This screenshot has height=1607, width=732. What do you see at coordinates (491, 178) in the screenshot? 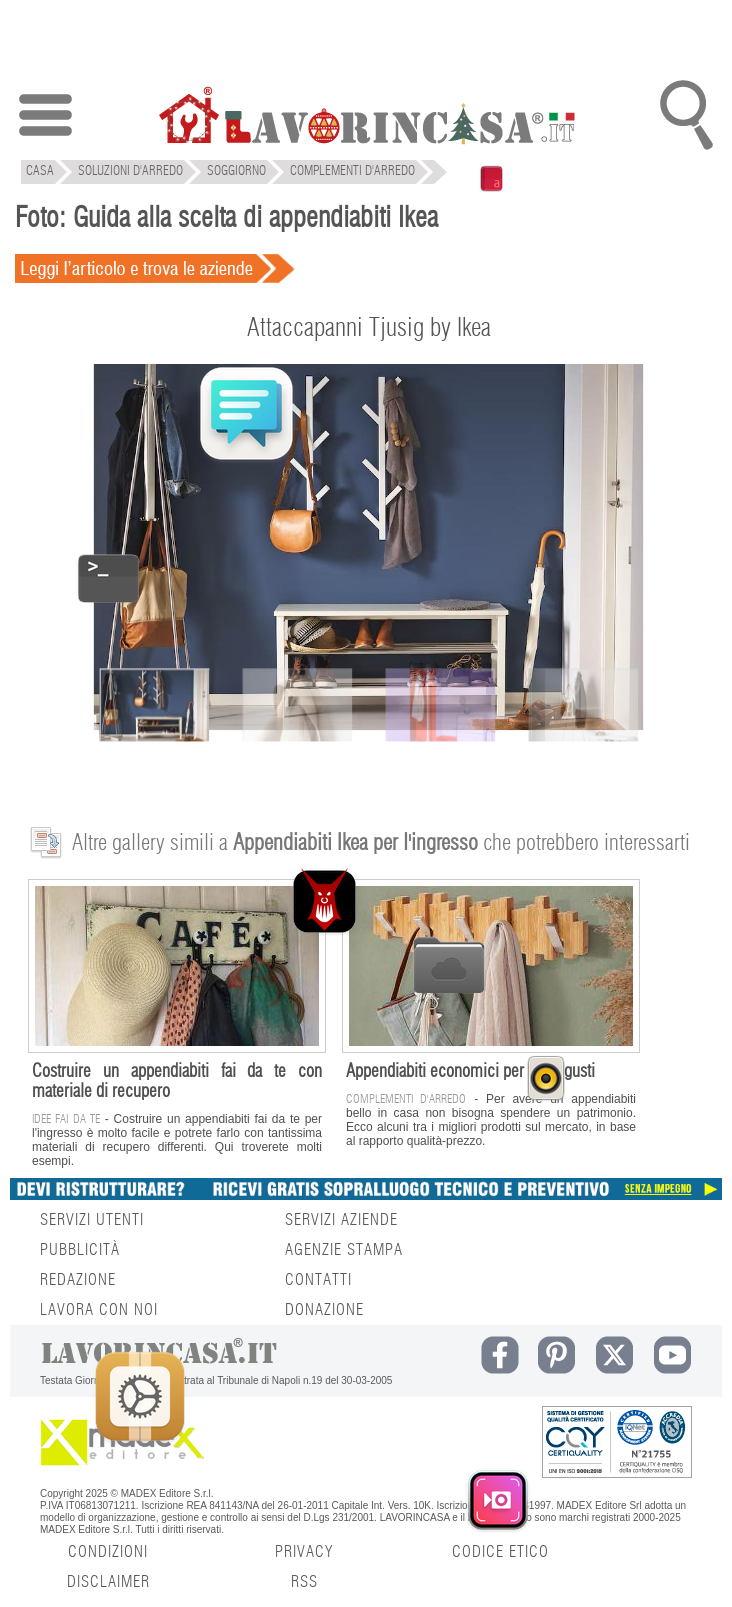
I see `open the dictionary app` at bounding box center [491, 178].